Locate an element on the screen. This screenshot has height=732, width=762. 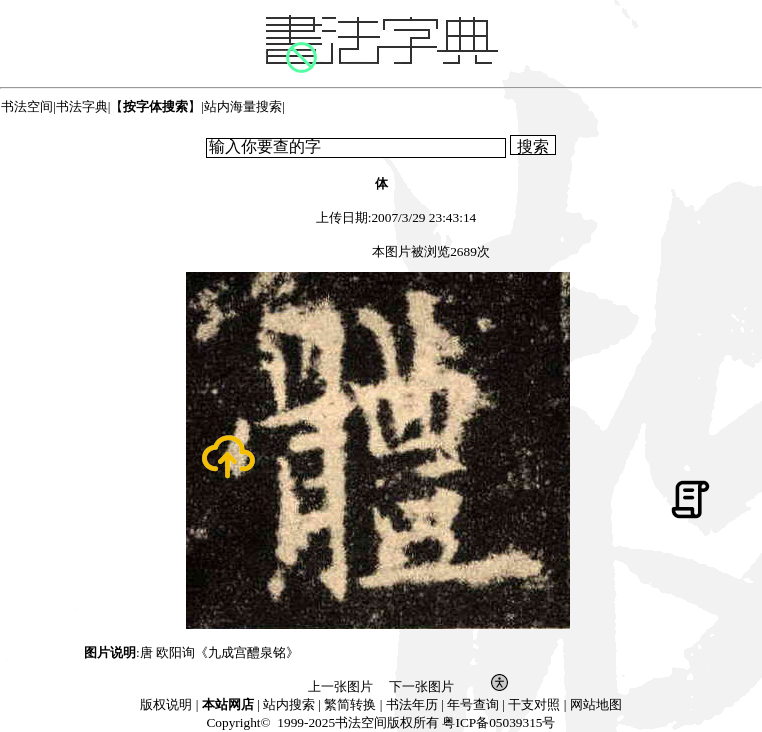
view license or terms of service is located at coordinates (690, 499).